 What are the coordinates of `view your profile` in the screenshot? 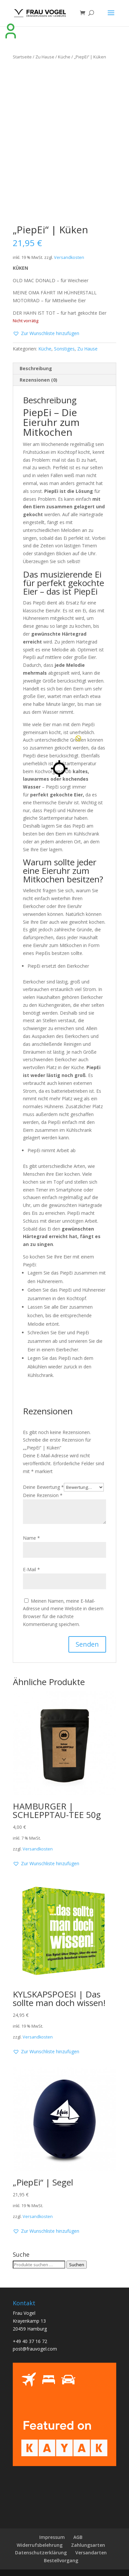 It's located at (10, 31).